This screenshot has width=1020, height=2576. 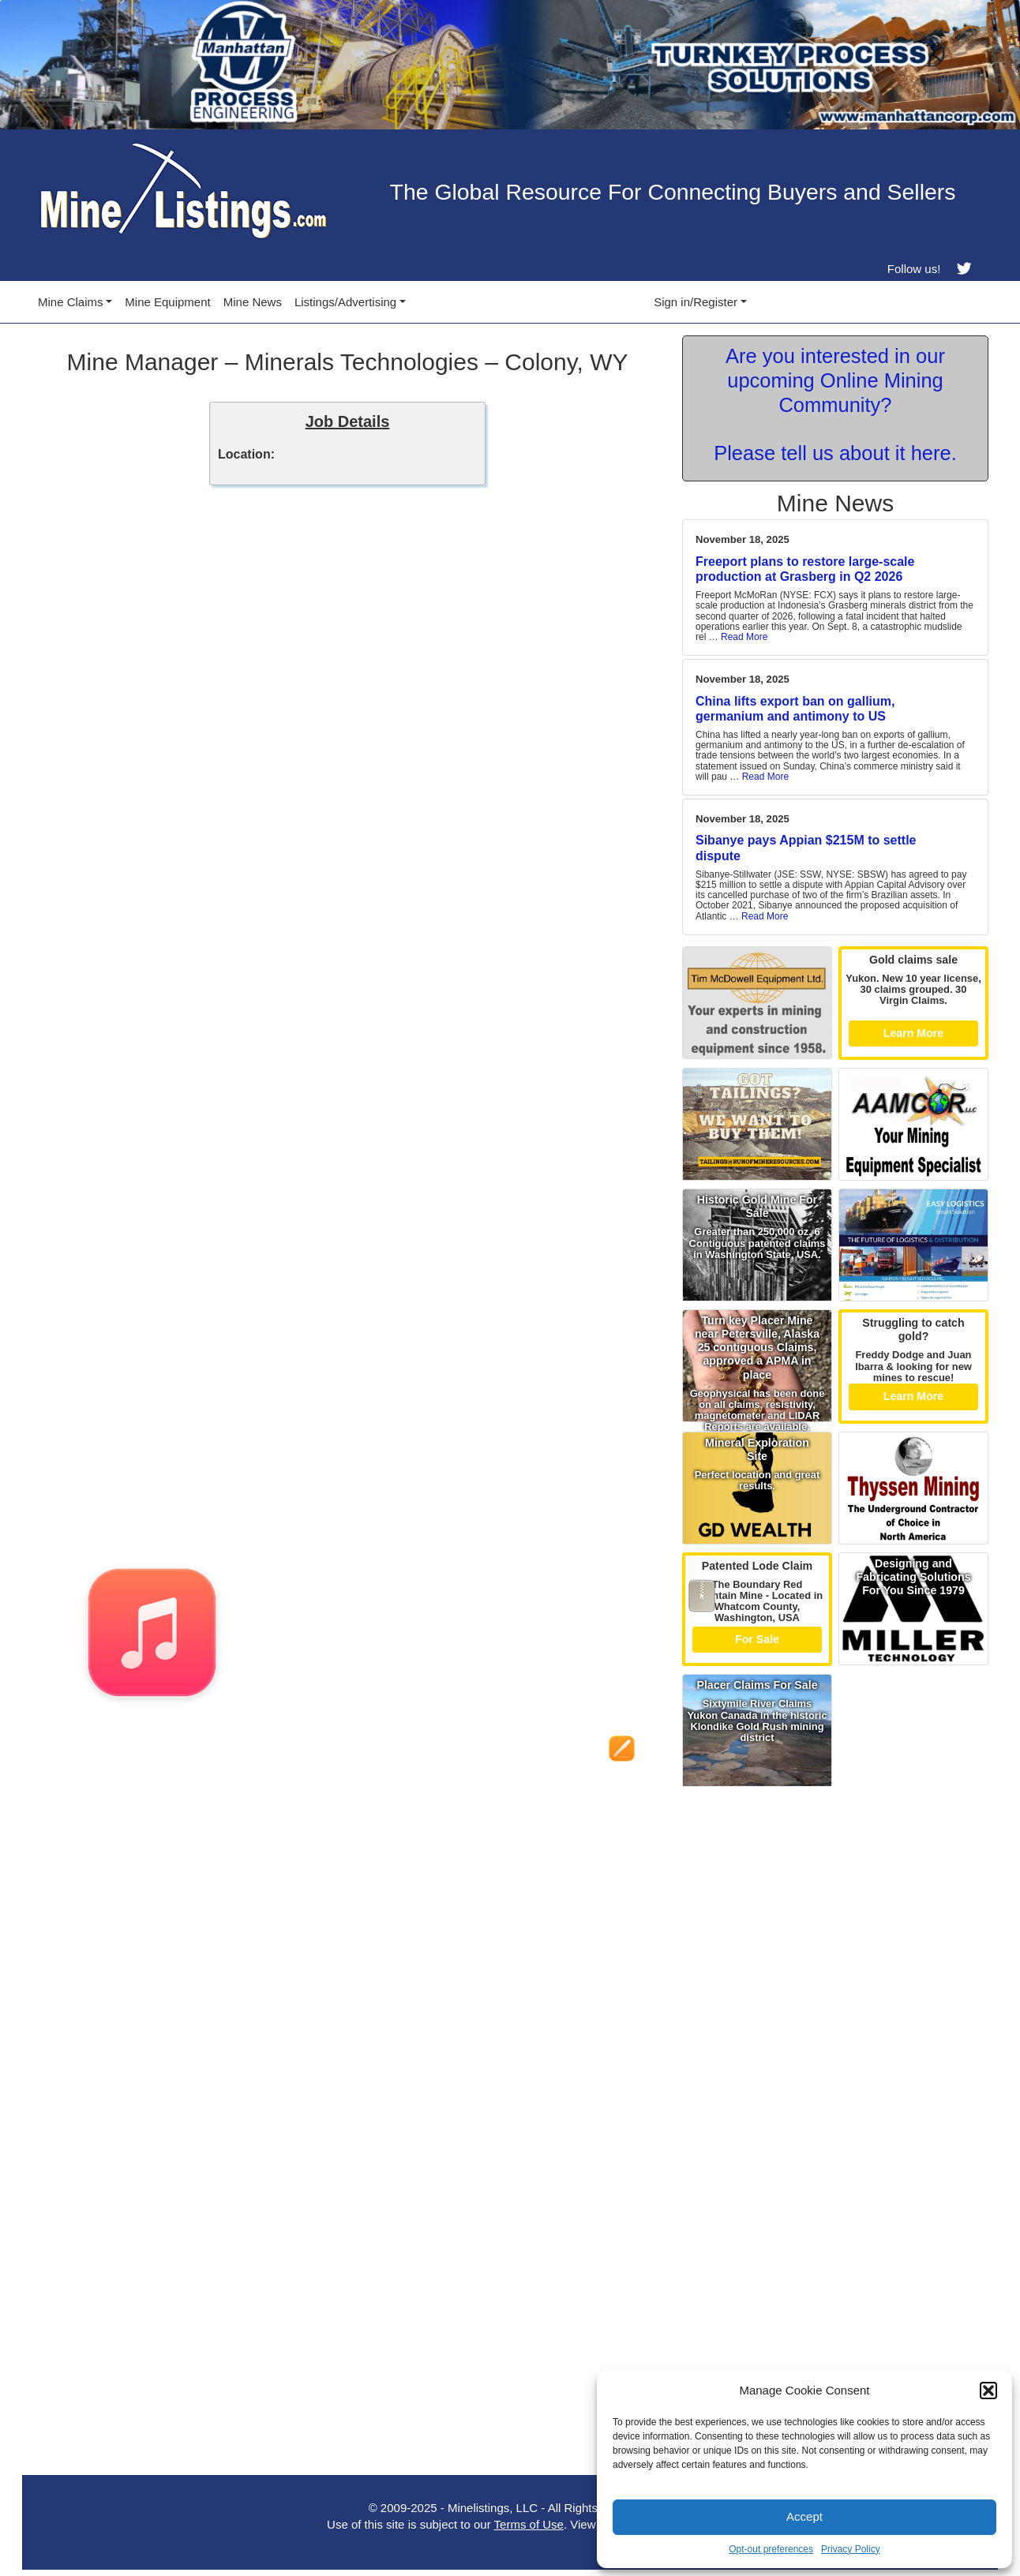 What do you see at coordinates (702, 1596) in the screenshot?
I see `open archive manager application` at bounding box center [702, 1596].